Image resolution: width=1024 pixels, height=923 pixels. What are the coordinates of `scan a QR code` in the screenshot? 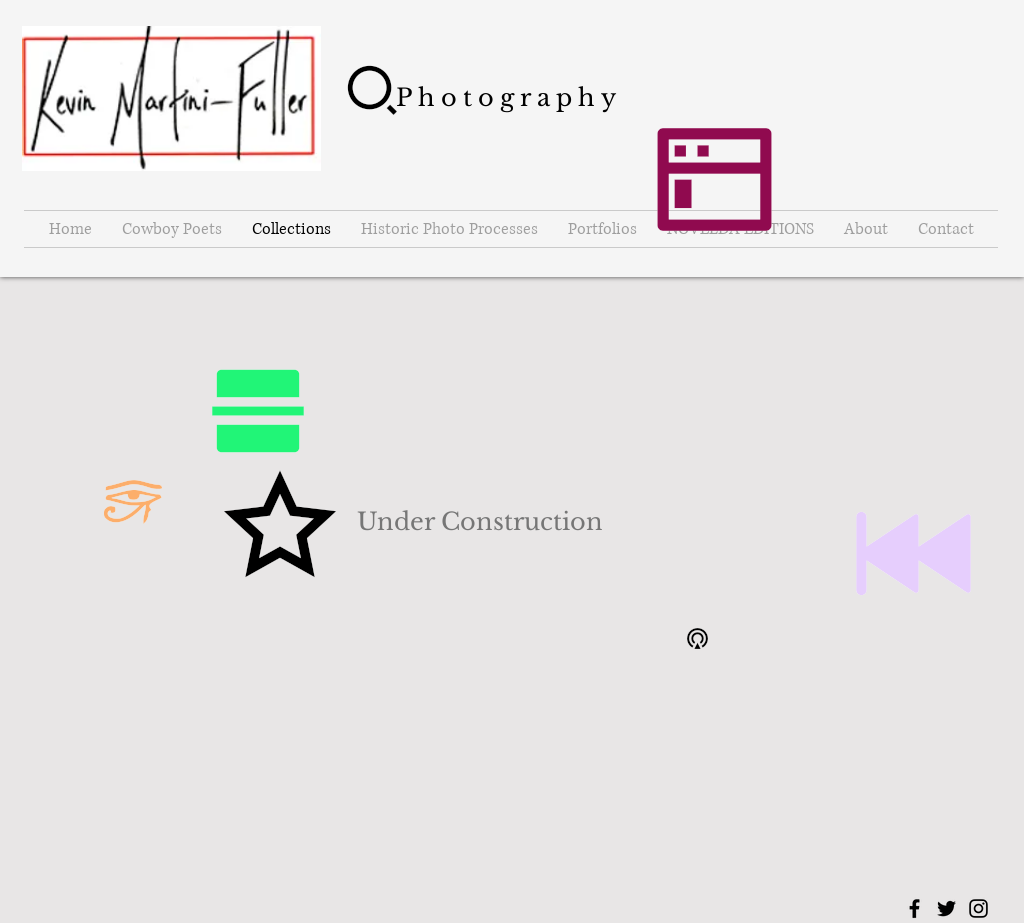 It's located at (258, 411).